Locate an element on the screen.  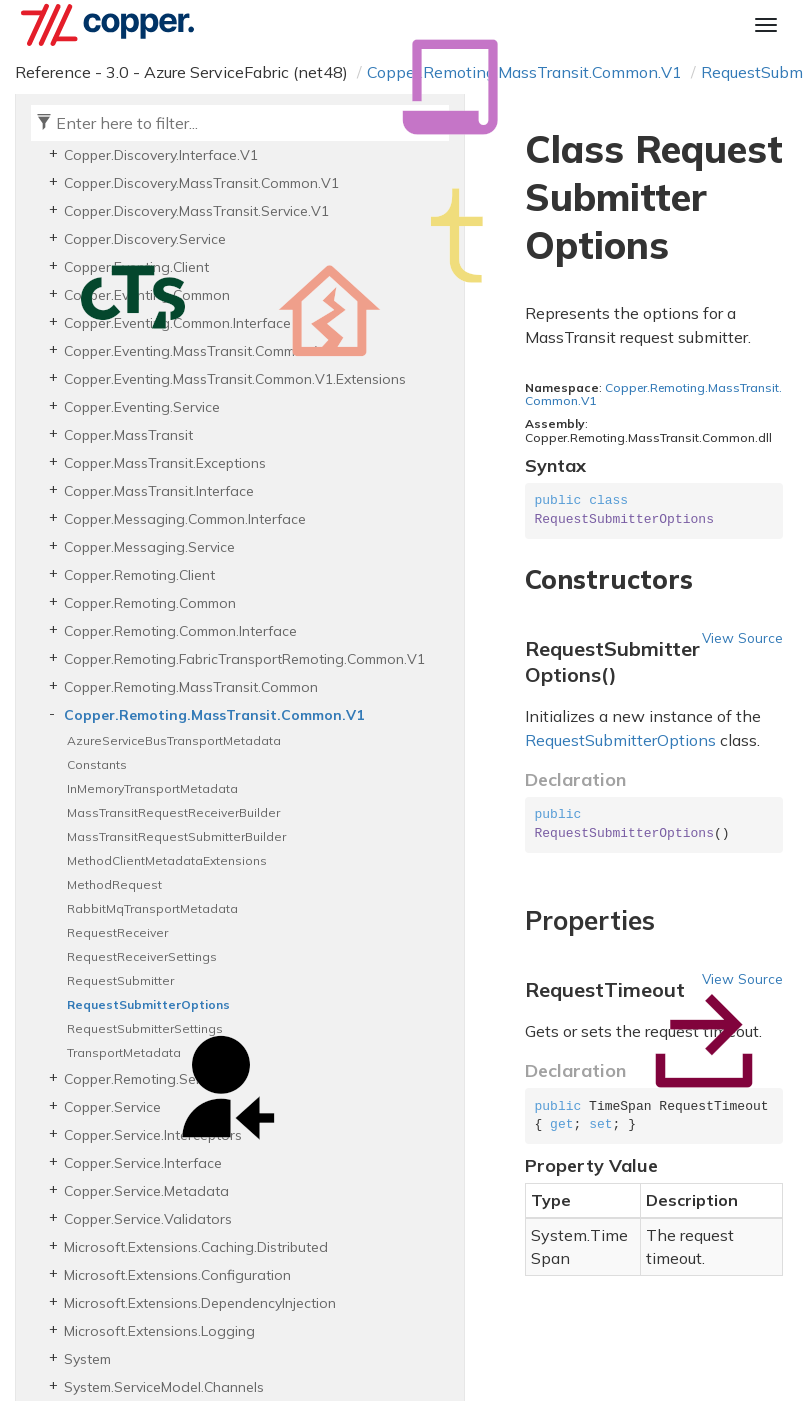
view document or paper file is located at coordinates (455, 87).